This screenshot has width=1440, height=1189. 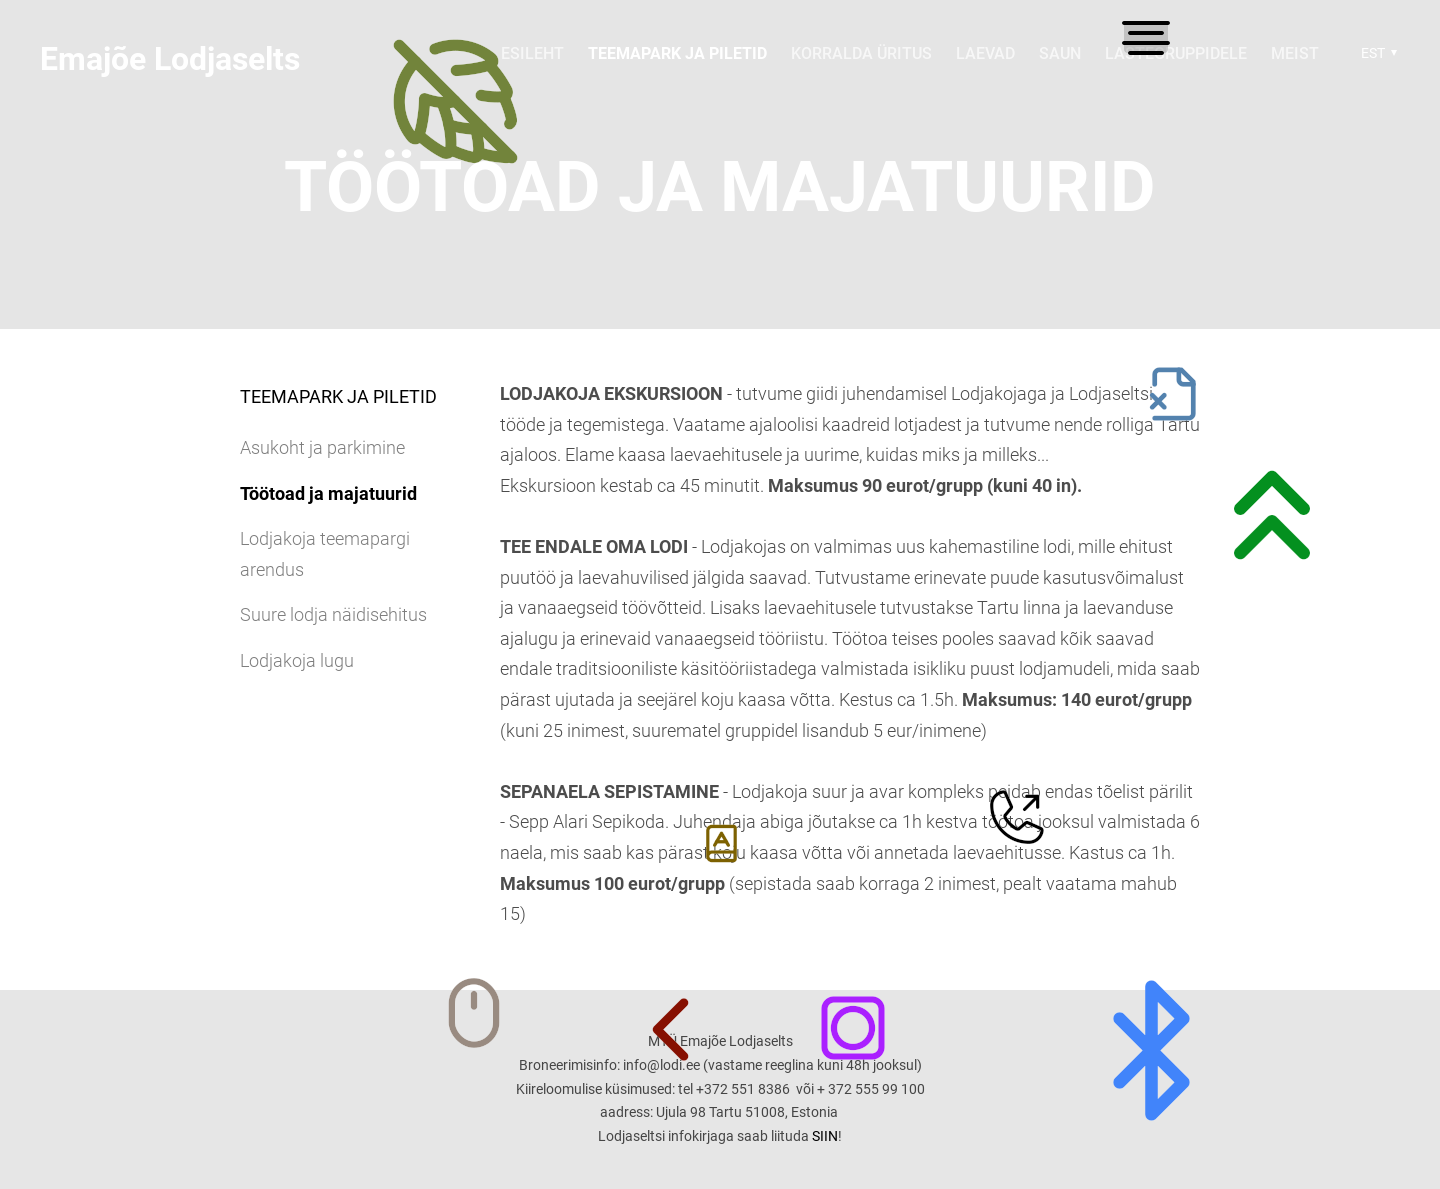 What do you see at coordinates (1174, 394) in the screenshot?
I see `delete this file` at bounding box center [1174, 394].